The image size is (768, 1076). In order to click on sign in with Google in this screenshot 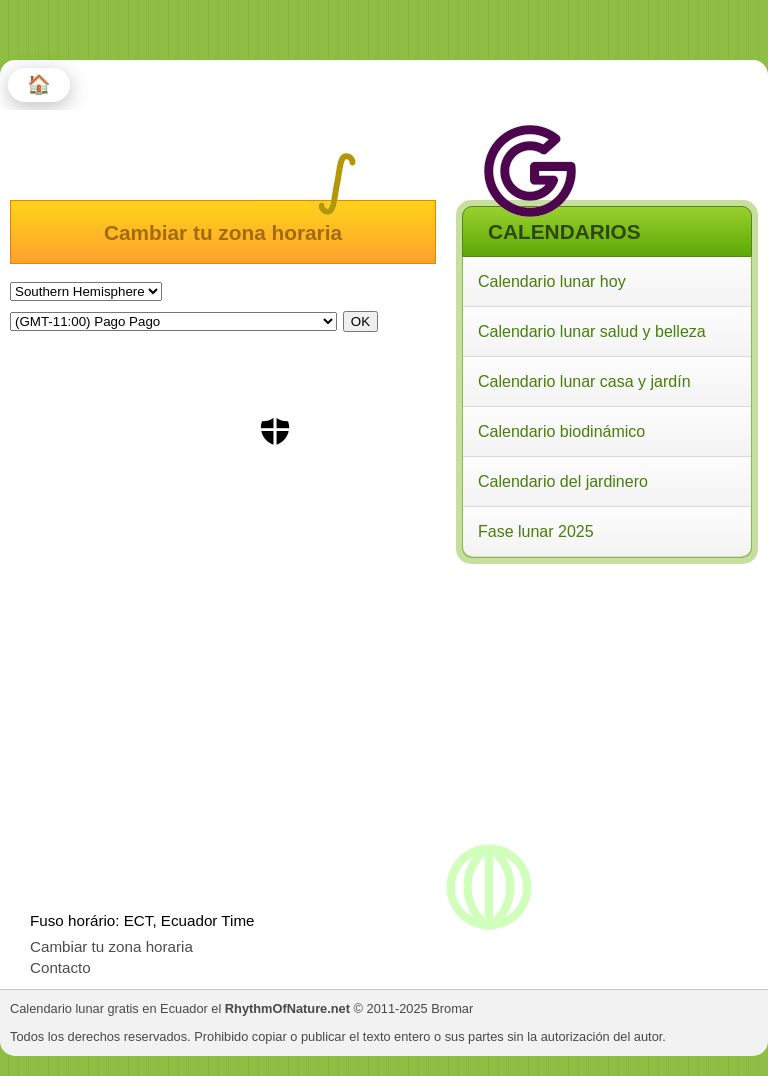, I will do `click(530, 171)`.